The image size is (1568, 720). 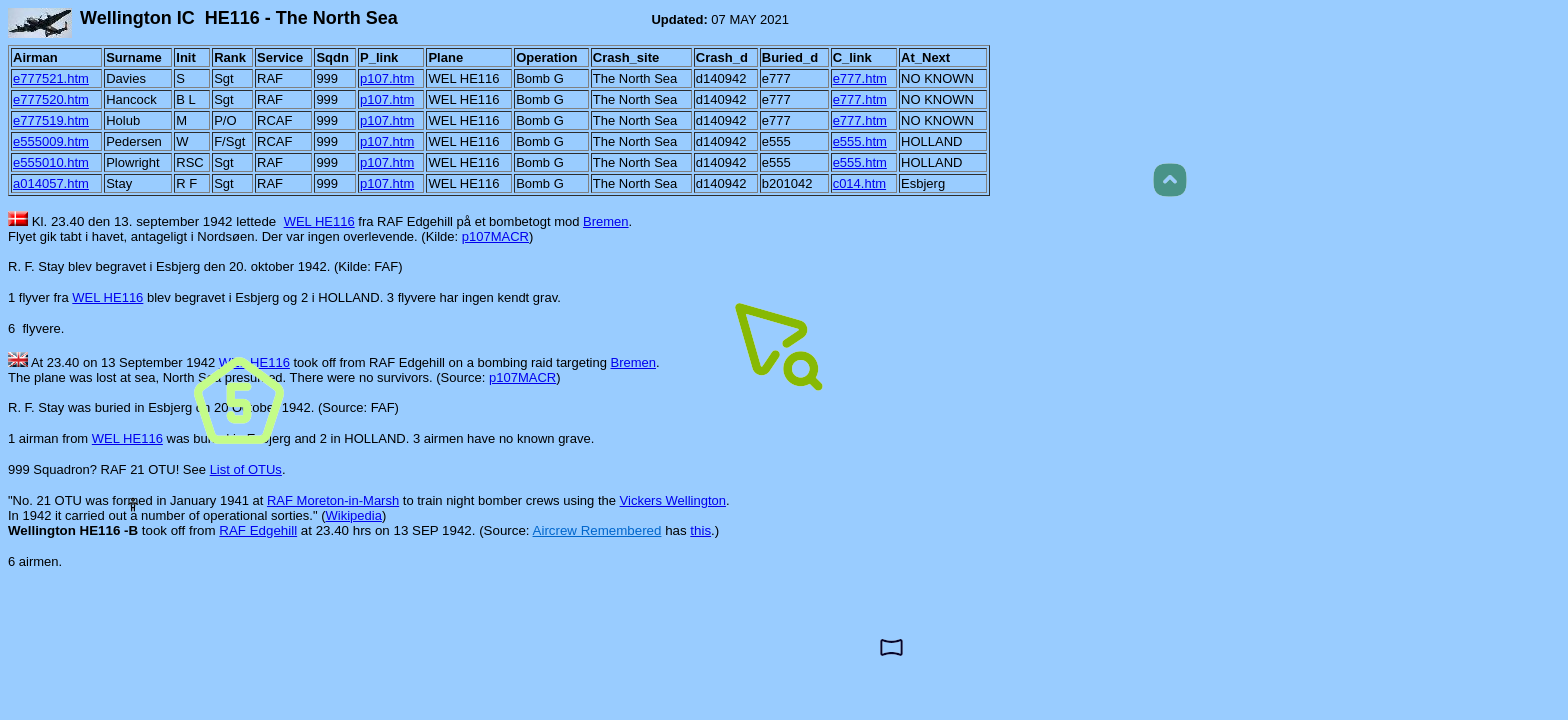 I want to click on scroll to top of page, so click(x=1170, y=180).